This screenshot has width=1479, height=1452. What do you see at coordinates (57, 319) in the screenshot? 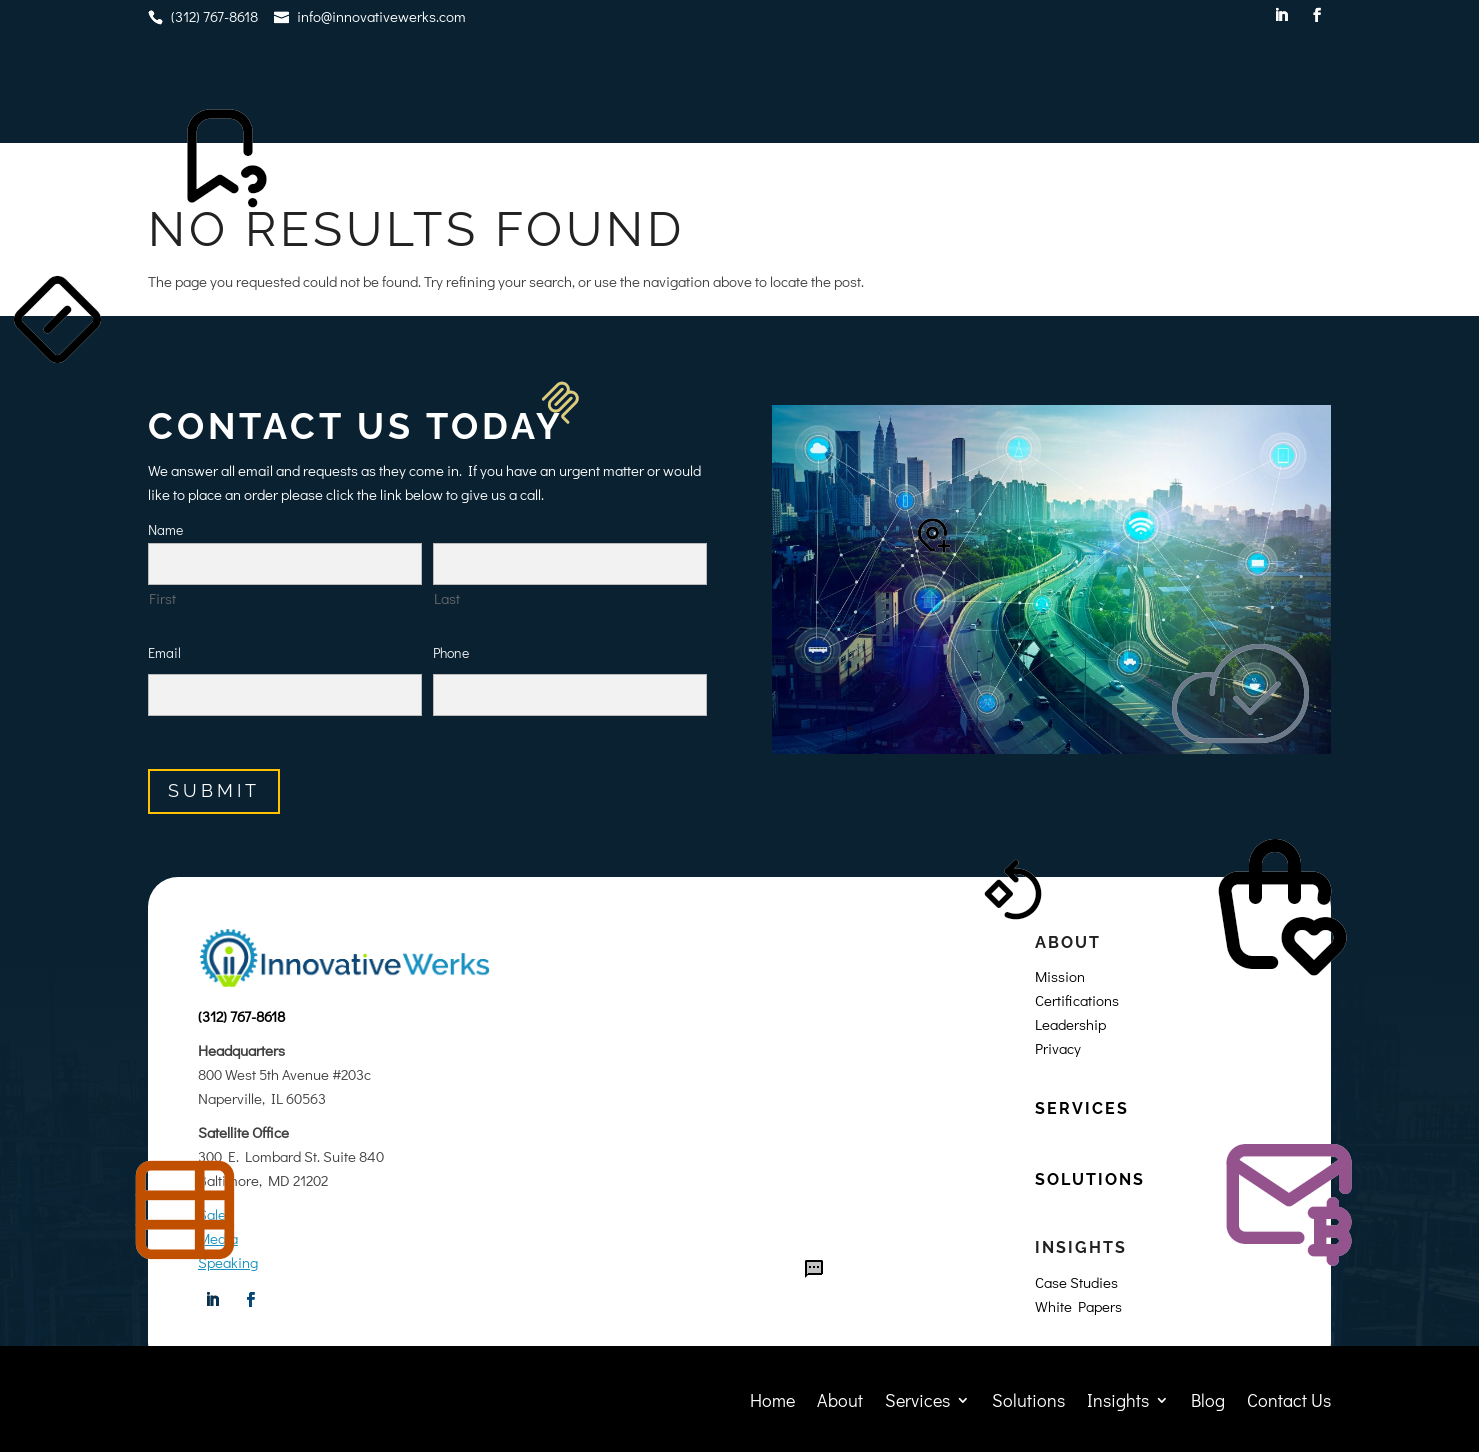
I see `indicates a blocked or forbidden action` at bounding box center [57, 319].